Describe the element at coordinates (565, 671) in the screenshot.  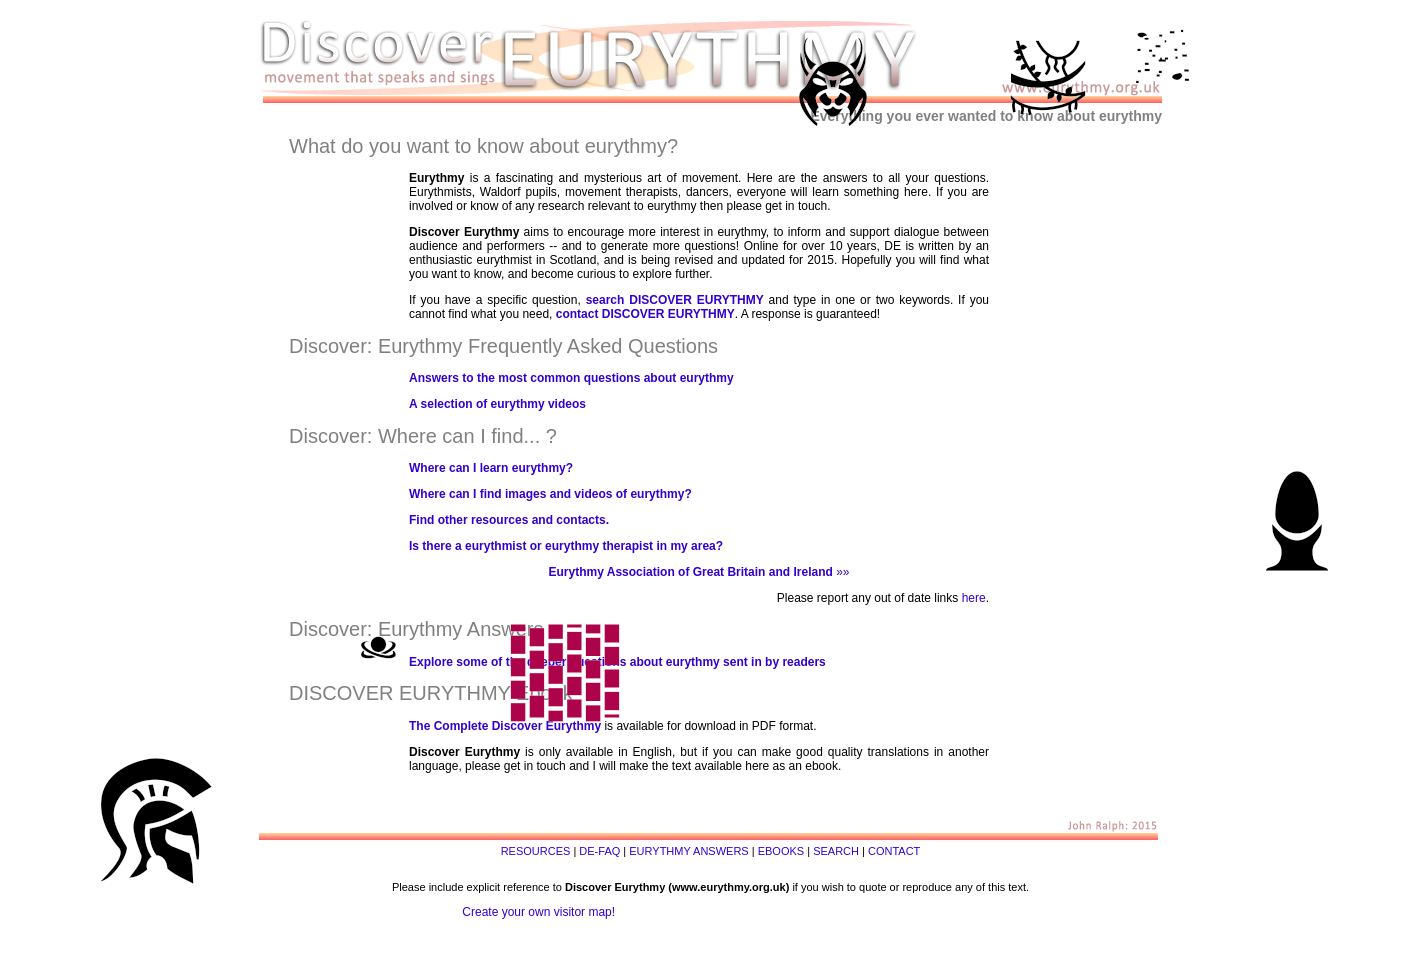
I see `view half-year calendar overview` at that location.